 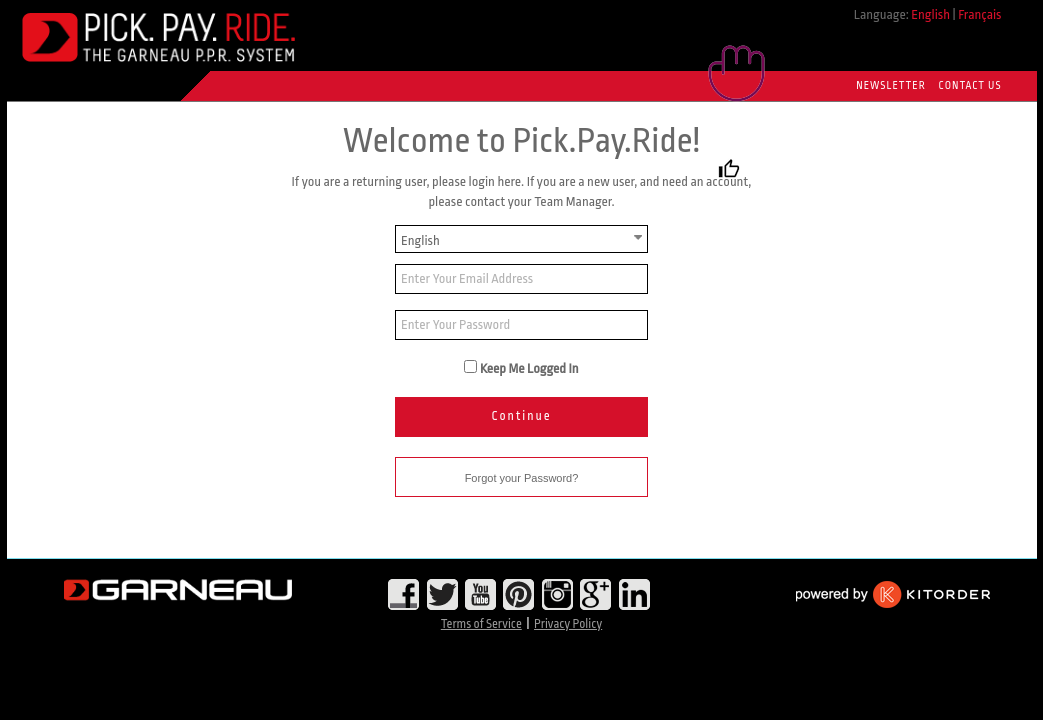 What do you see at coordinates (729, 169) in the screenshot?
I see `like or upvote content` at bounding box center [729, 169].